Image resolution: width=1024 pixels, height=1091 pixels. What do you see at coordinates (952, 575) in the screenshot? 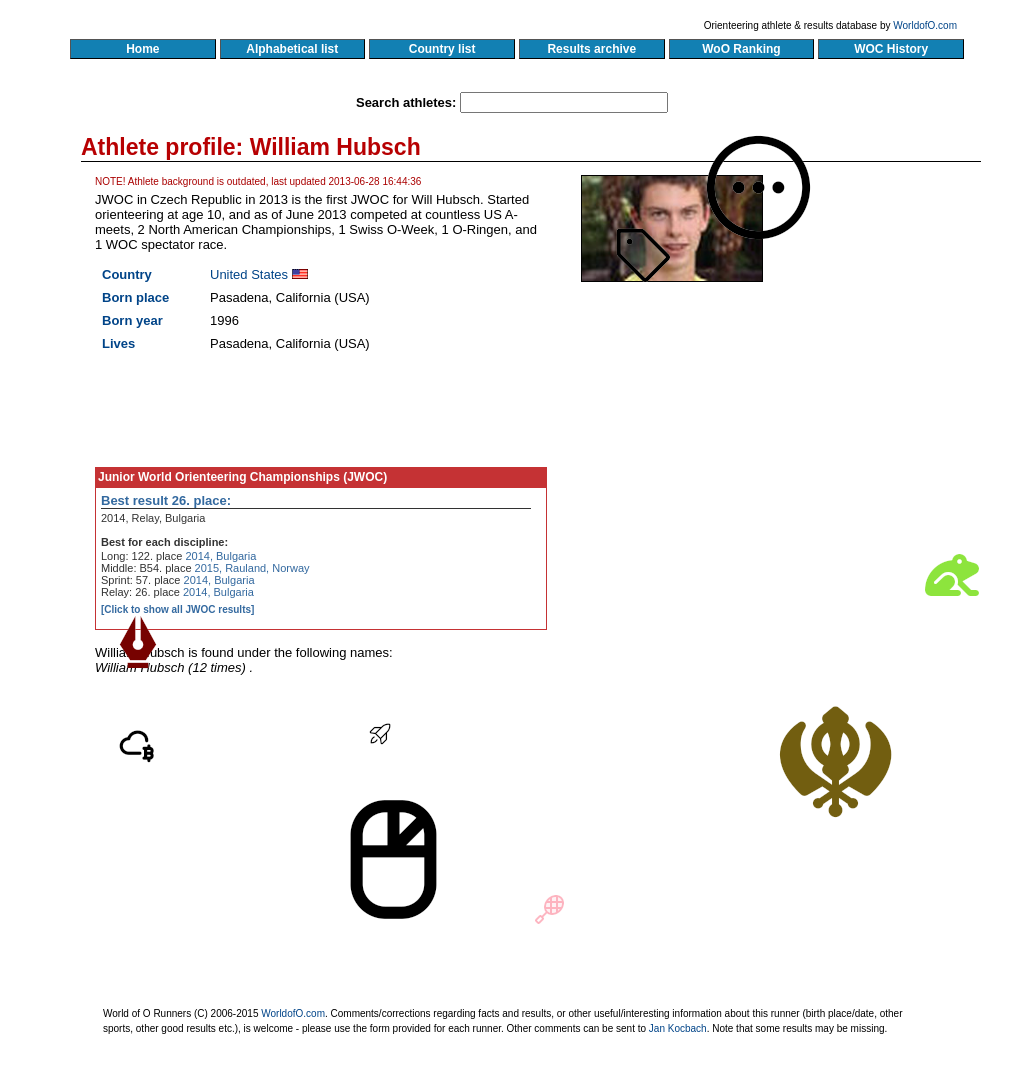
I see `decorative frog icon or mascot` at bounding box center [952, 575].